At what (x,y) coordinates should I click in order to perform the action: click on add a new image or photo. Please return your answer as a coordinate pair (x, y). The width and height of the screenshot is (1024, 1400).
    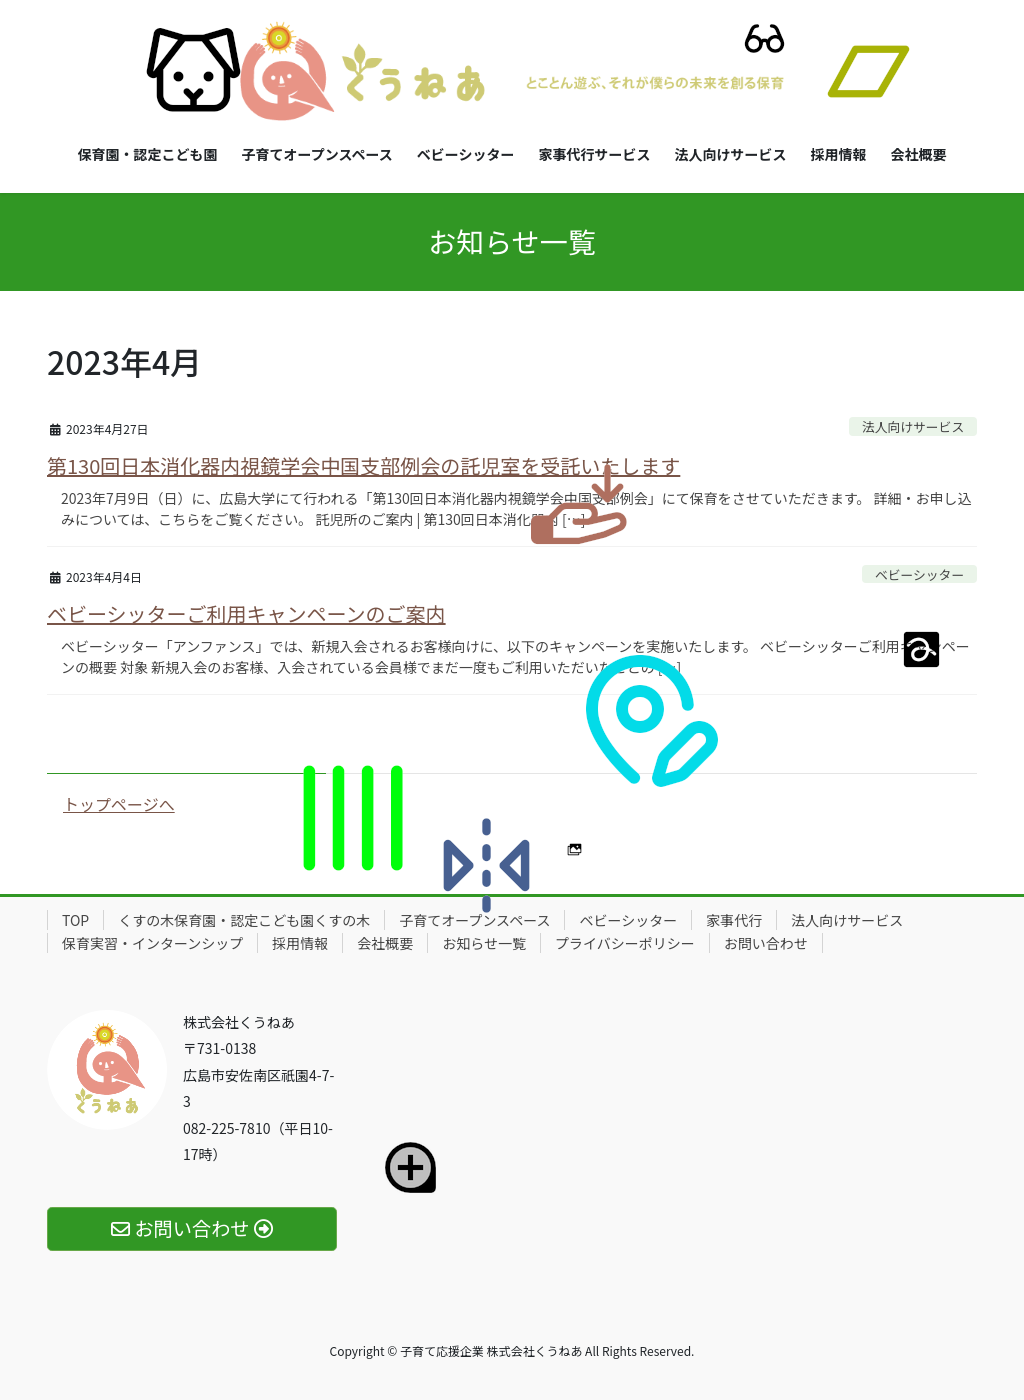
    Looking at the image, I should click on (410, 1167).